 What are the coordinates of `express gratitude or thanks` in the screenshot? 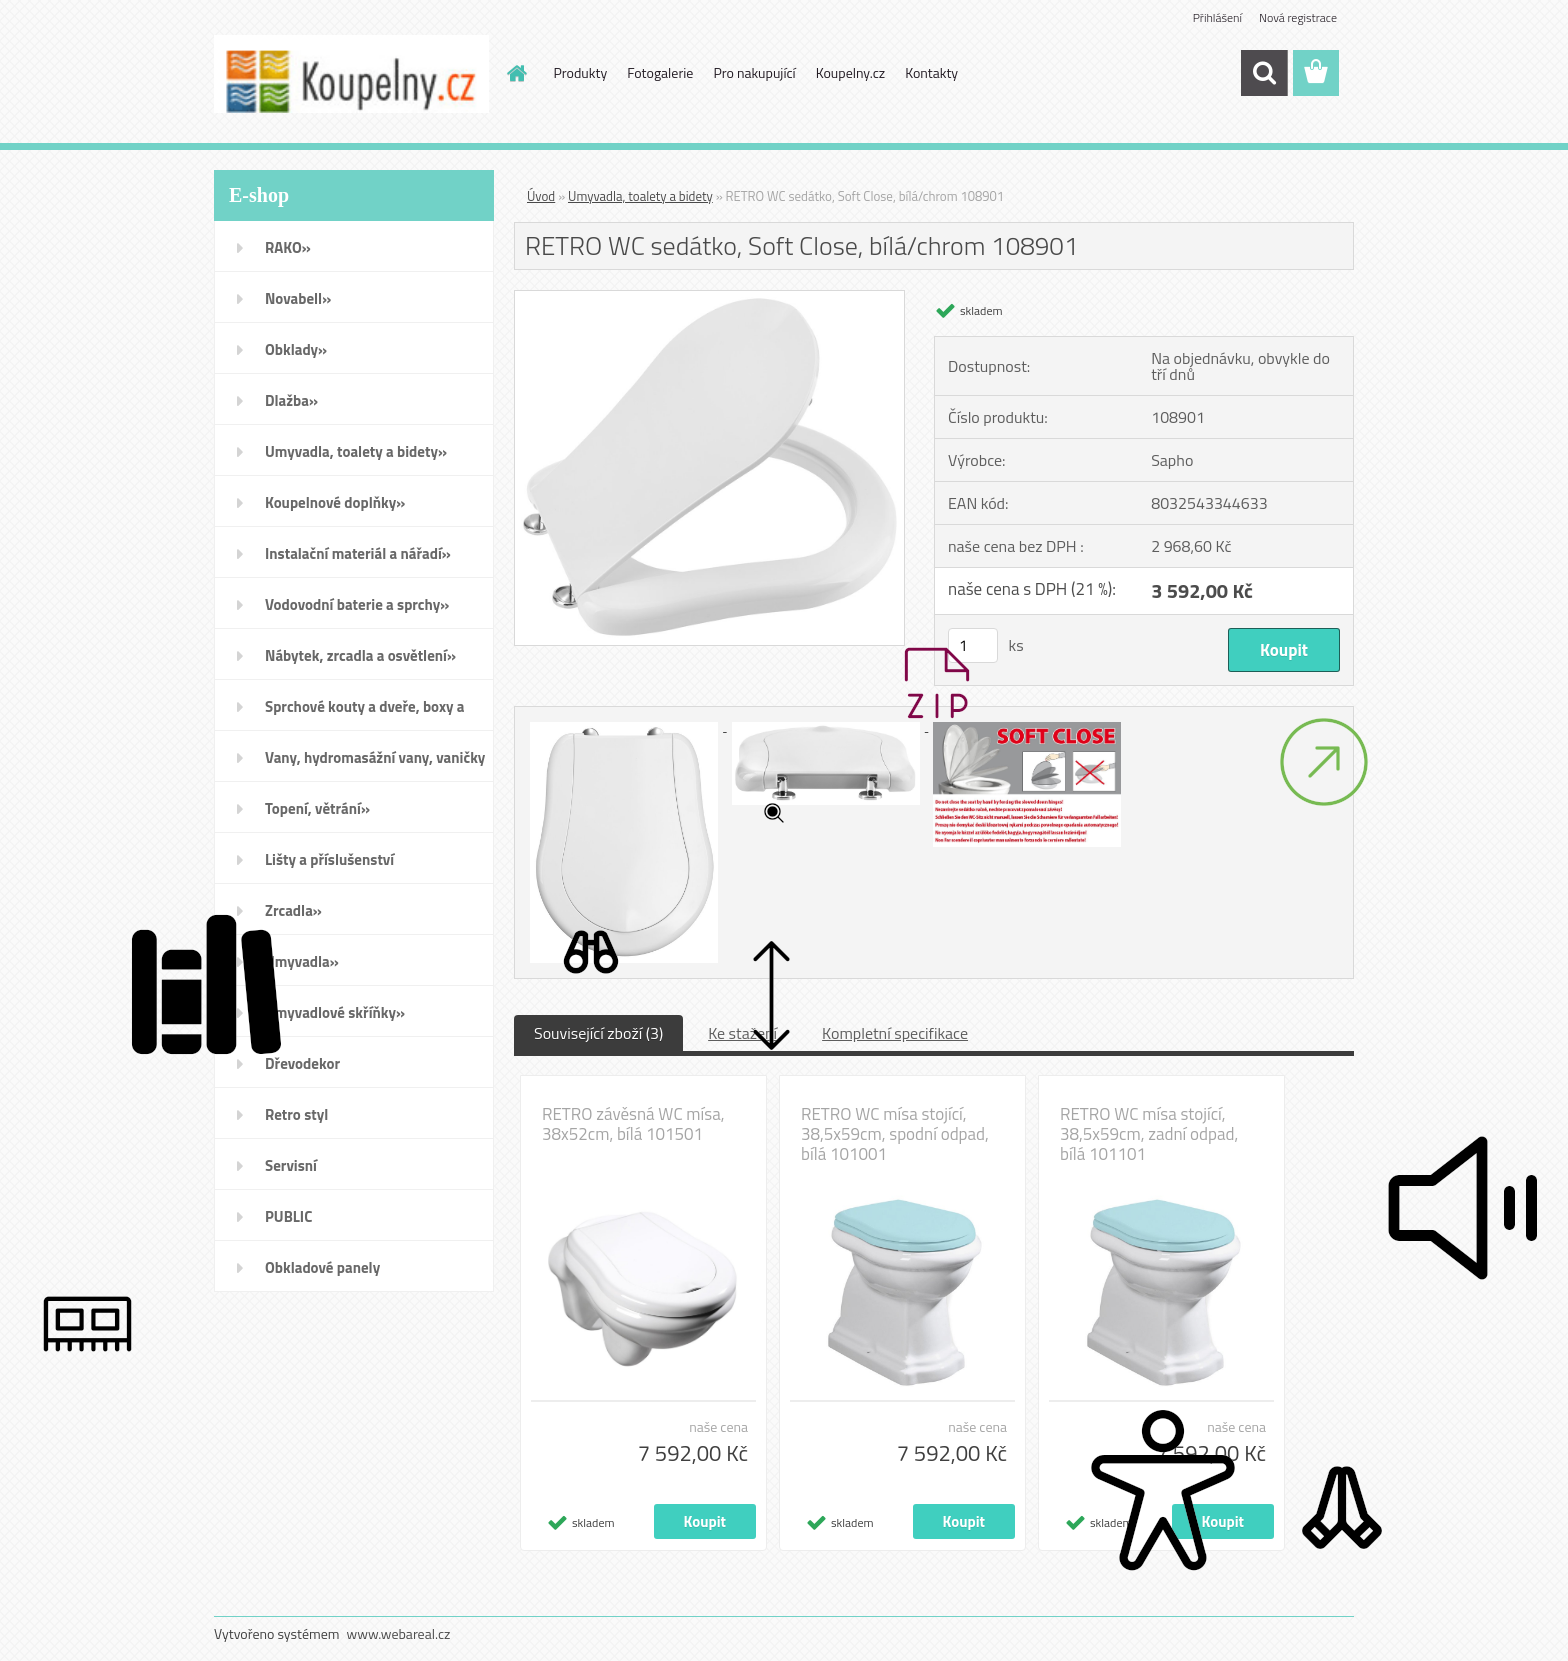 It's located at (1342, 1509).